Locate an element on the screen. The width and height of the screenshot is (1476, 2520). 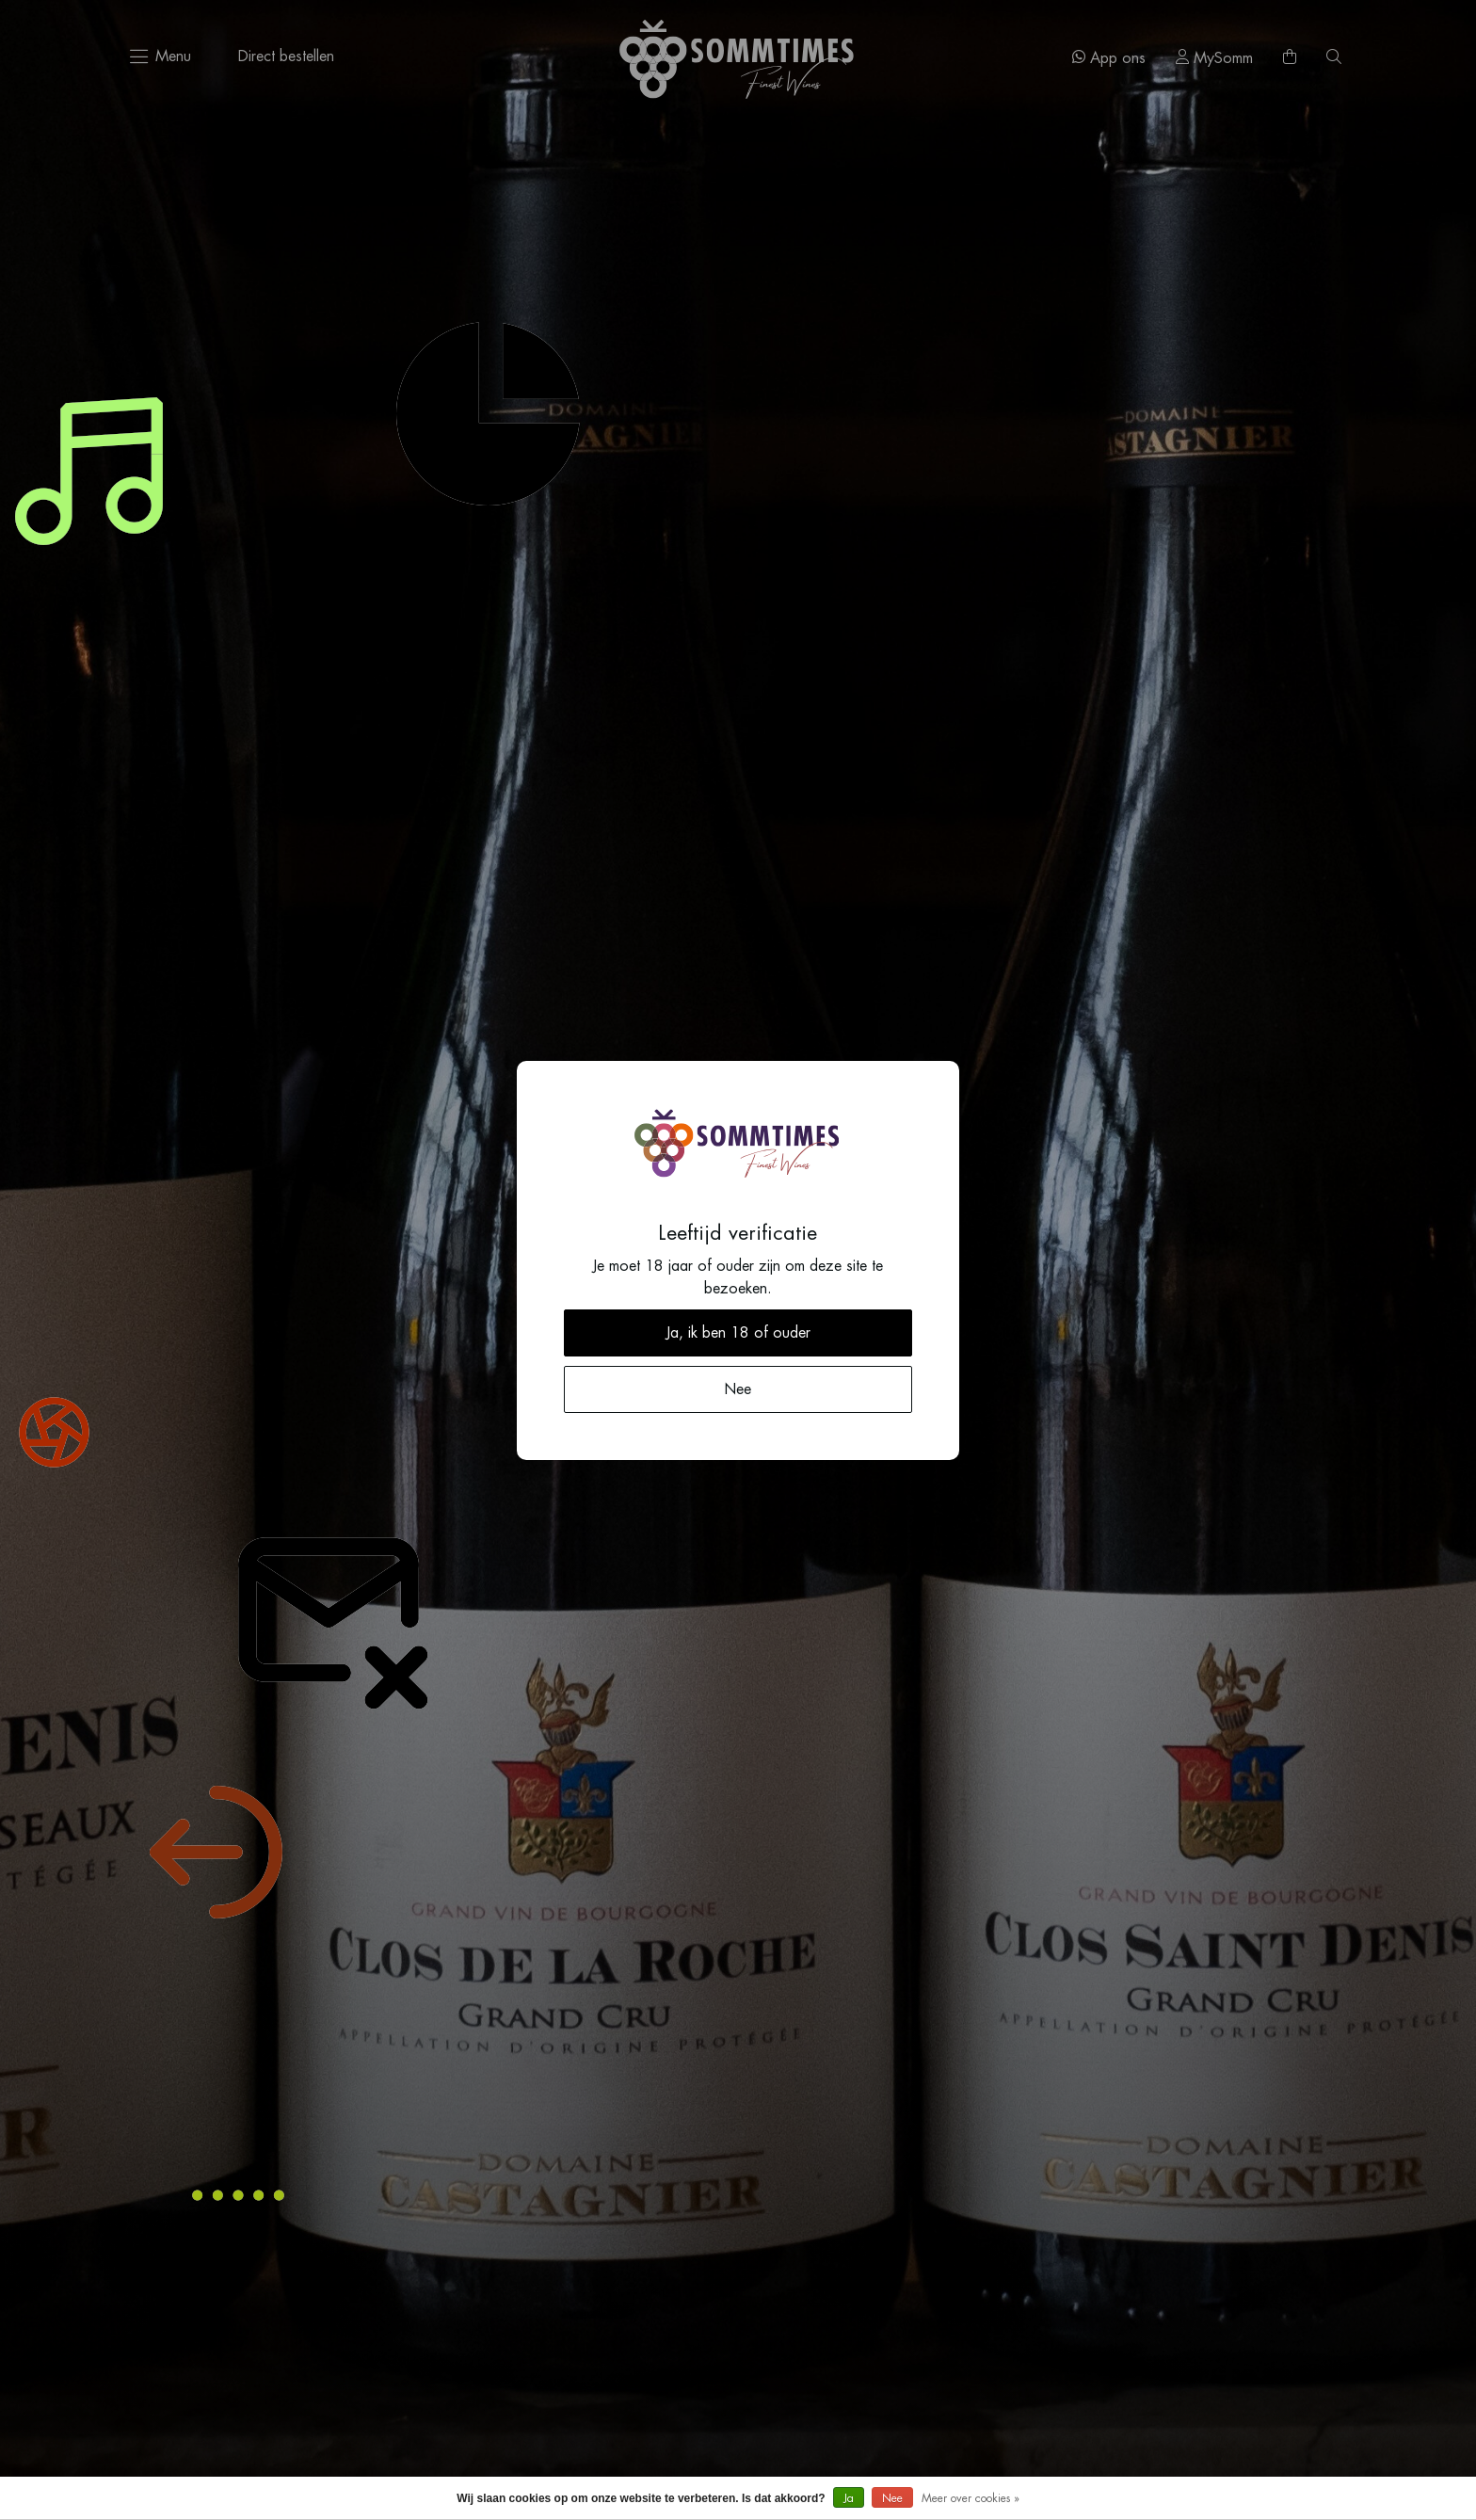
exit or leave current screen is located at coordinates (216, 1852).